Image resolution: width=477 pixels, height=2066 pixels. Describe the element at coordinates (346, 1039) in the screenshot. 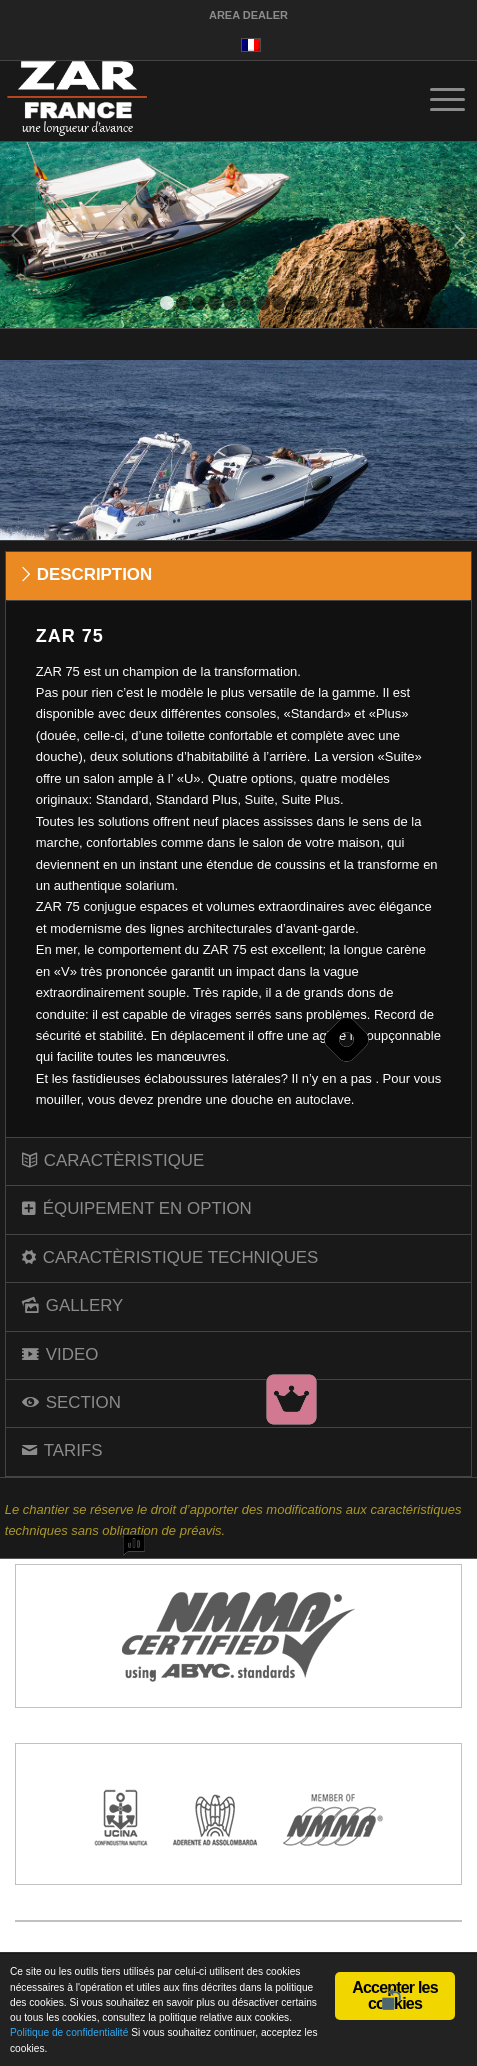

I see `visit hashnode developer blog platform` at that location.